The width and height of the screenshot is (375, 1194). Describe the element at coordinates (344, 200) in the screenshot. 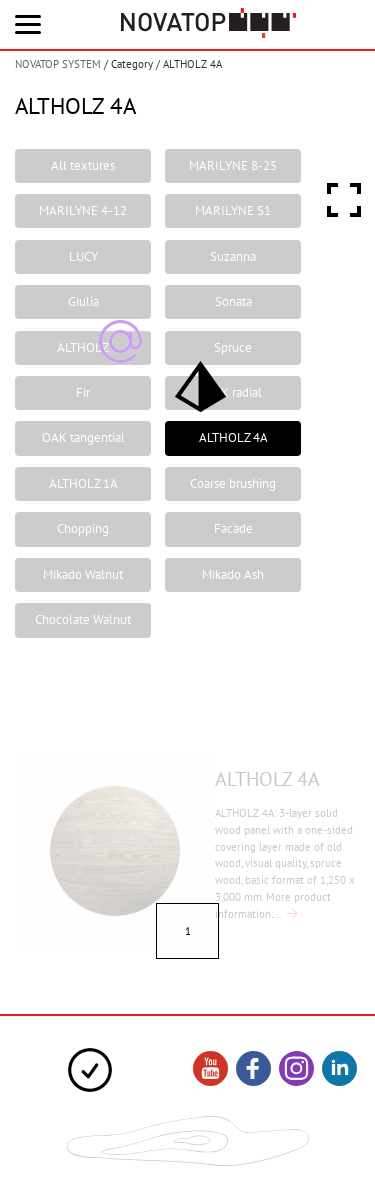

I see `scan a QR code or barcode` at that location.